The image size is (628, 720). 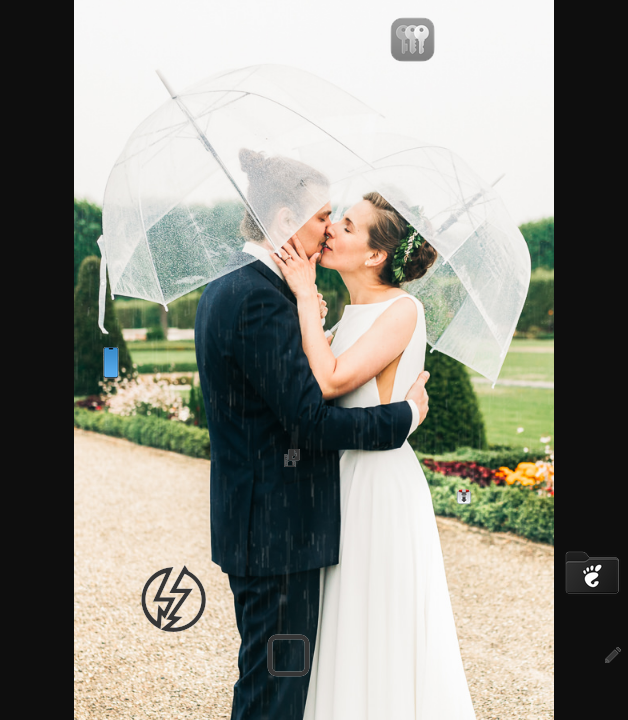 What do you see at coordinates (464, 497) in the screenshot?
I see `open transmission torrent client` at bounding box center [464, 497].